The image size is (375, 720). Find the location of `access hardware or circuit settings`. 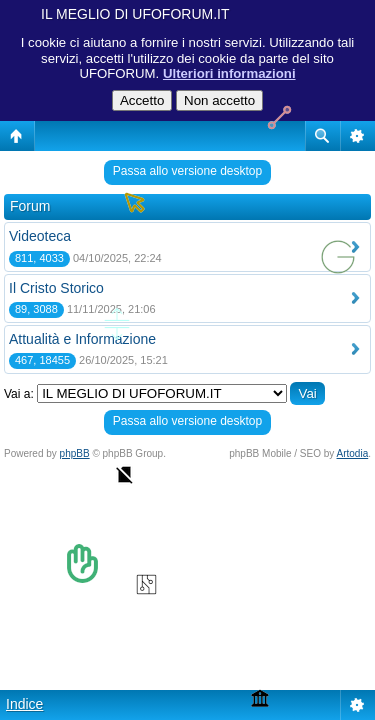

access hardware or circuit settings is located at coordinates (146, 584).